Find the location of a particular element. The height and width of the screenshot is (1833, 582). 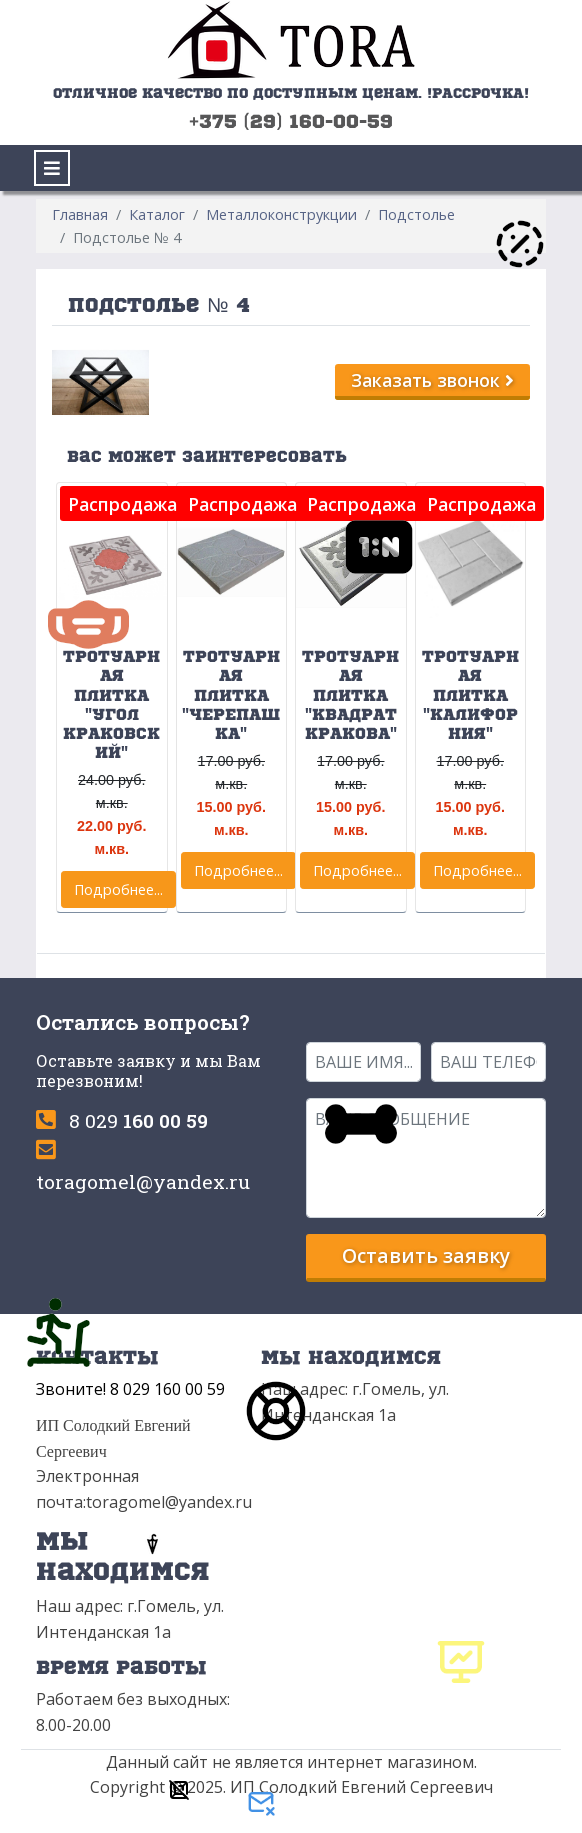

indicates face mask required is located at coordinates (88, 624).